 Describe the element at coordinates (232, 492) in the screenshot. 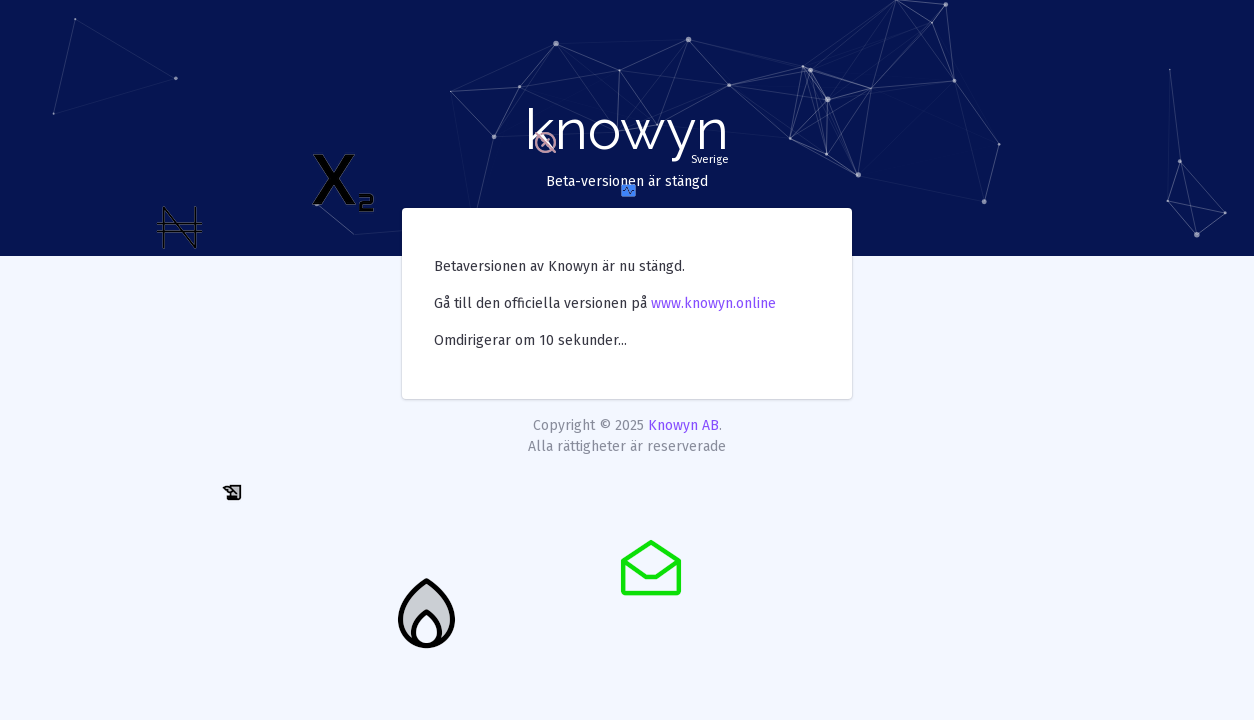

I see `view document history or revisions` at that location.